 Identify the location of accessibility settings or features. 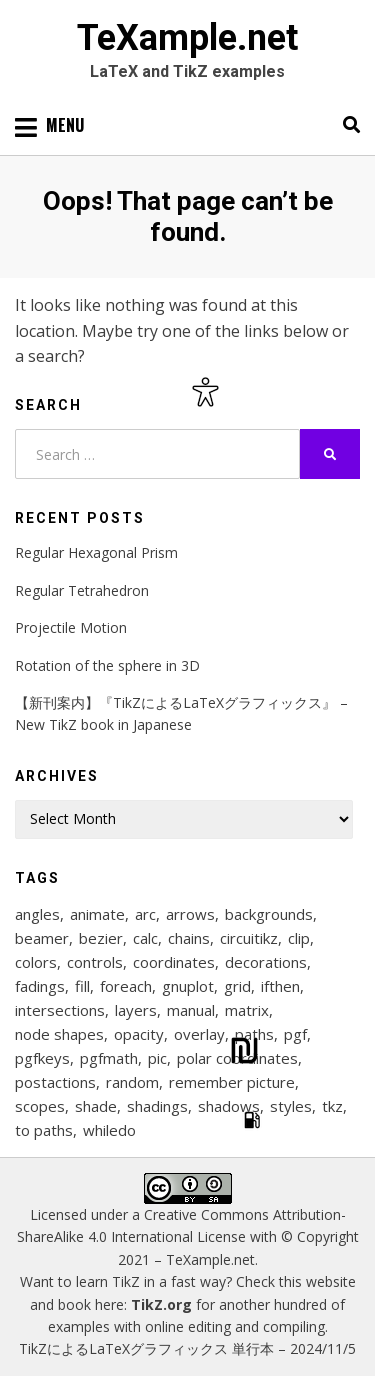
(205, 392).